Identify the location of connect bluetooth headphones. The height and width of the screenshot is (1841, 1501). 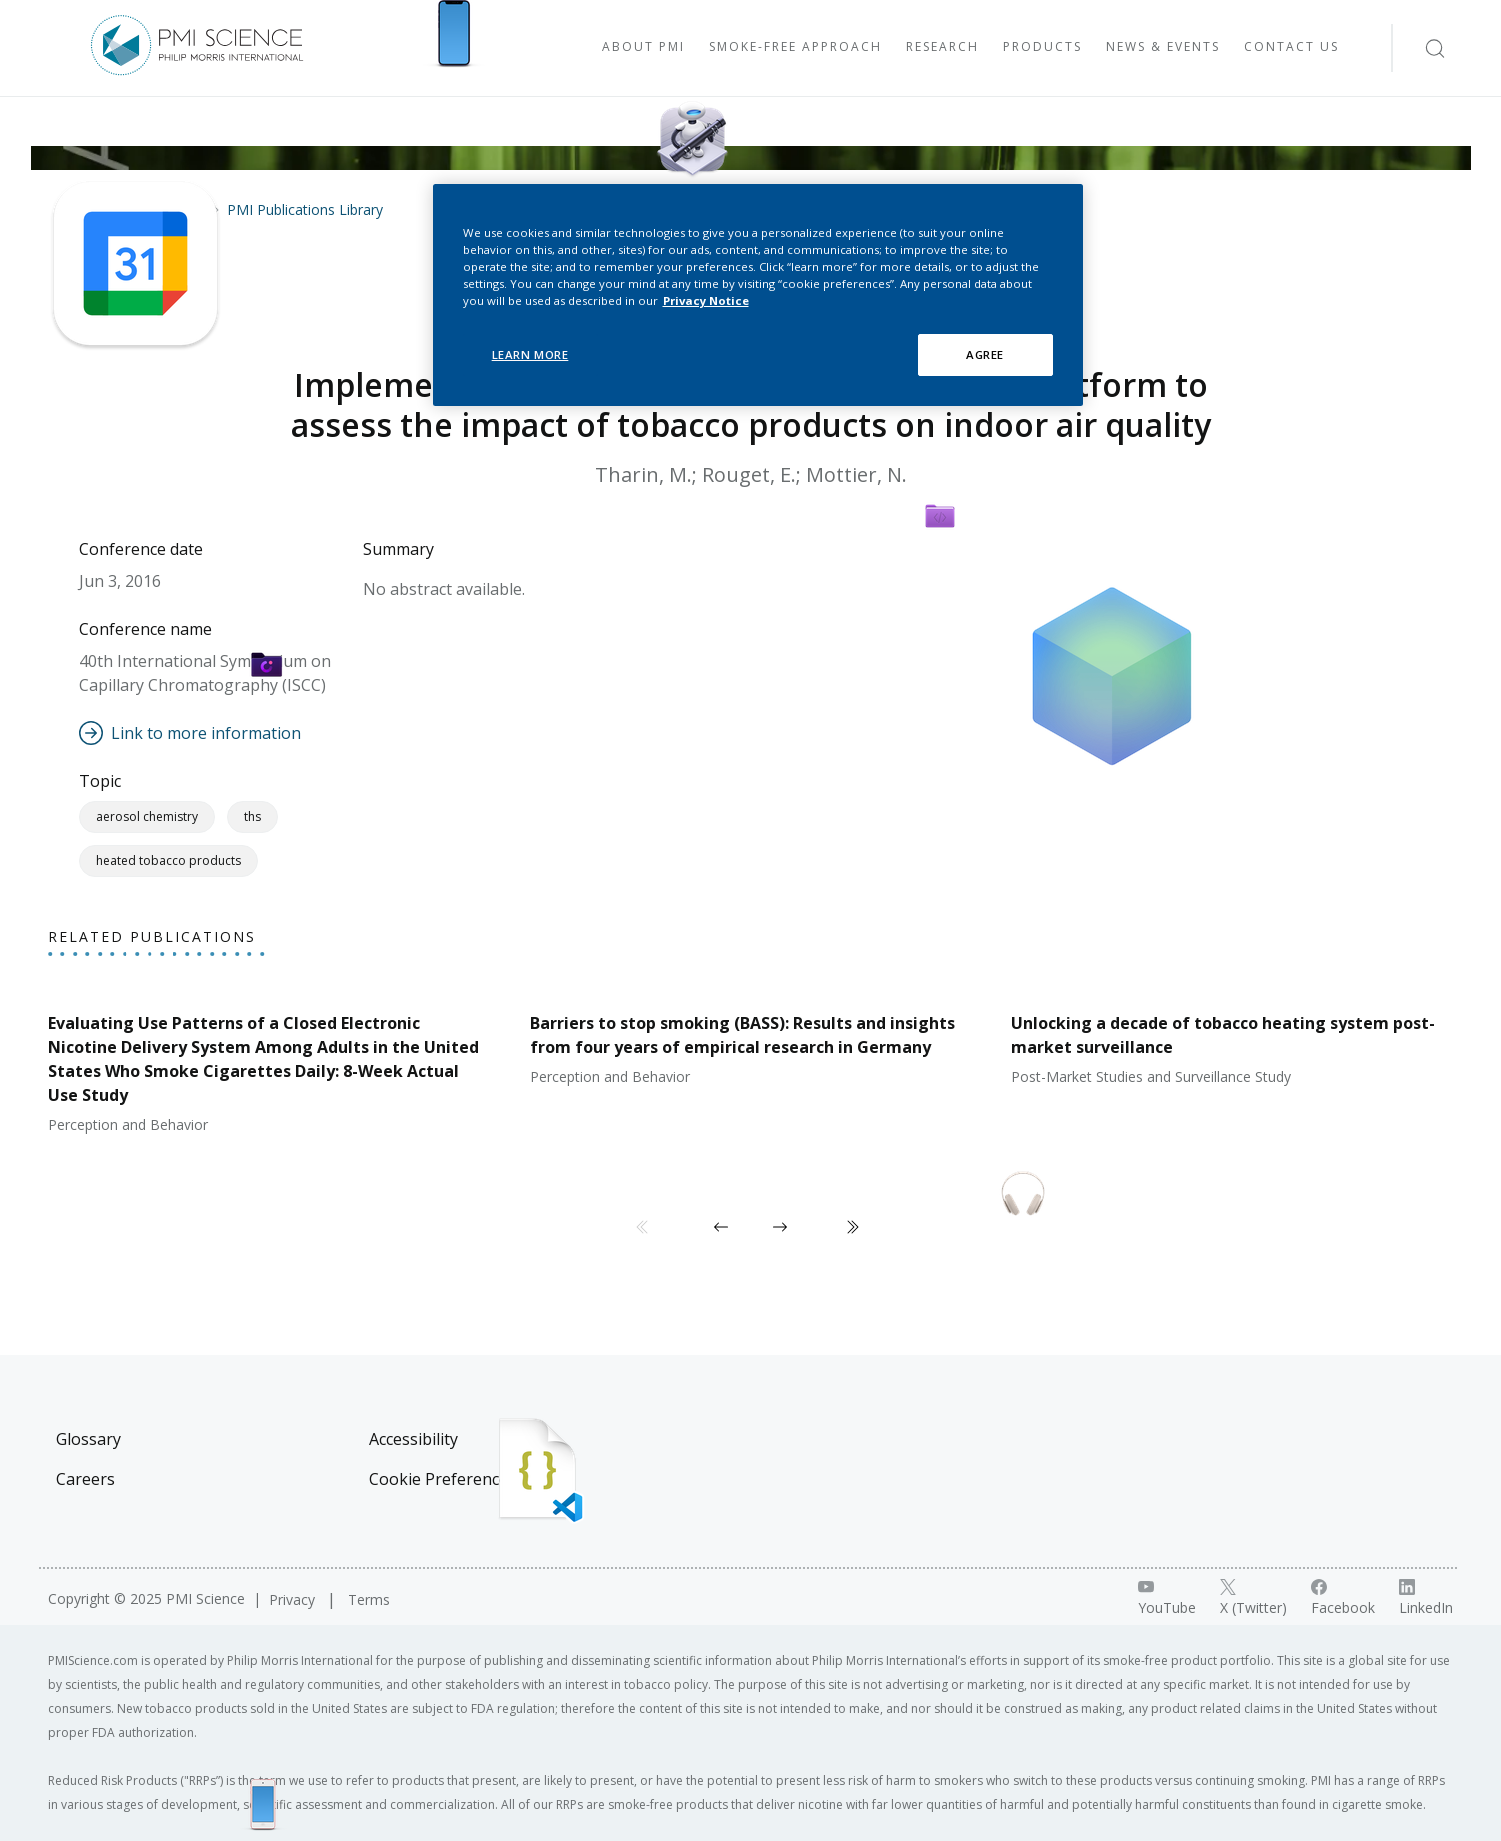
(1023, 1194).